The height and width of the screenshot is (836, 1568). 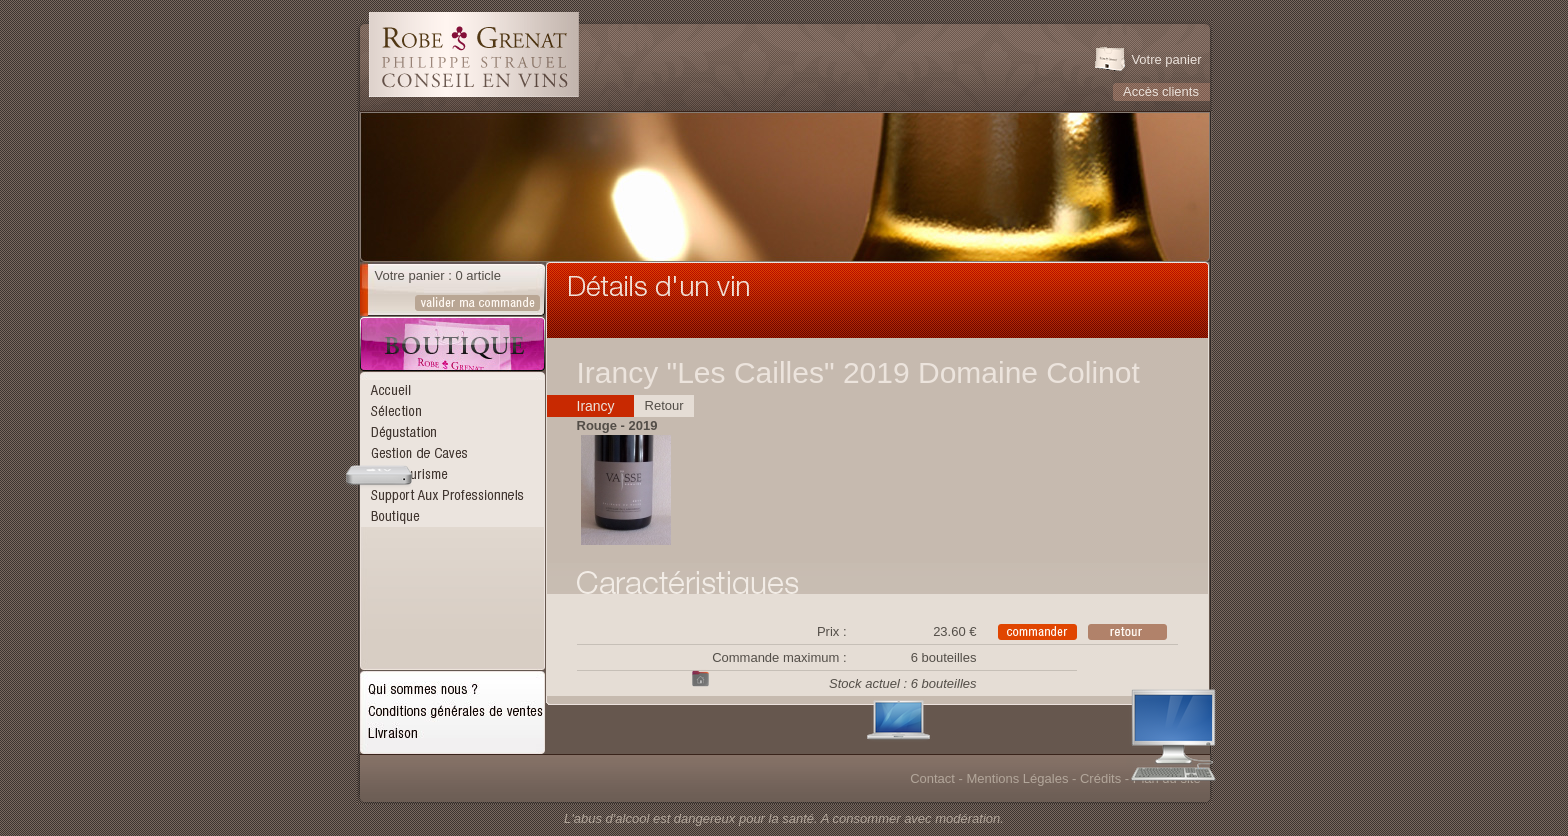 What do you see at coordinates (1173, 736) in the screenshot?
I see `access computer or desktop settings` at bounding box center [1173, 736].